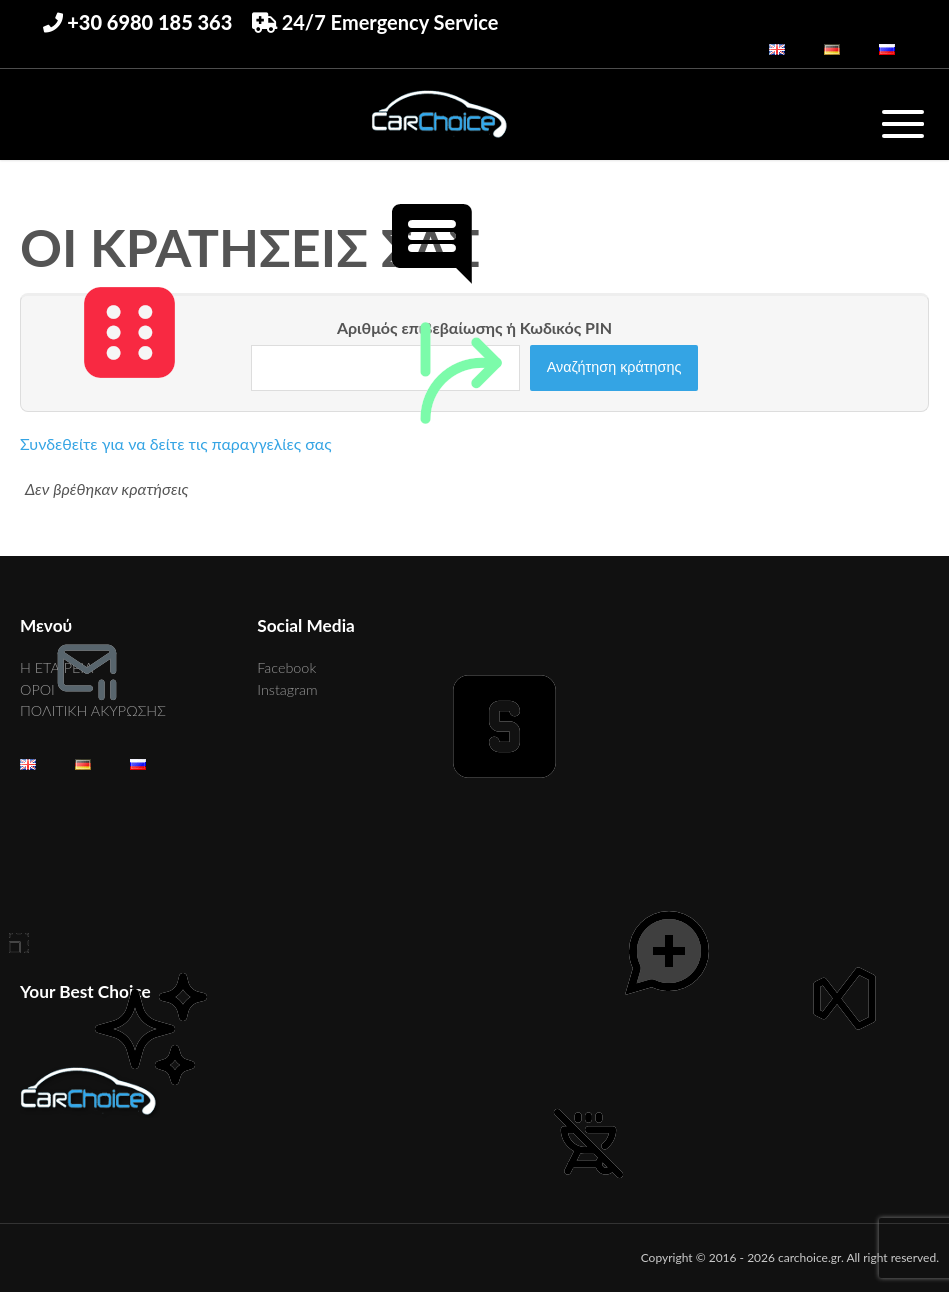 This screenshot has height=1292, width=949. Describe the element at coordinates (456, 373) in the screenshot. I see `take the next right turn` at that location.